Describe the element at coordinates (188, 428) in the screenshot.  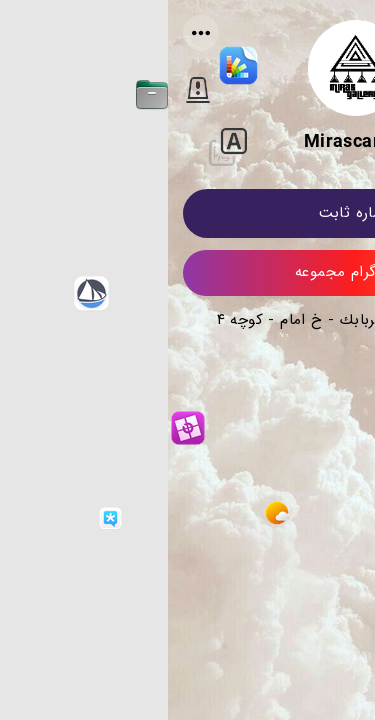
I see `open wallstreet control app` at that location.